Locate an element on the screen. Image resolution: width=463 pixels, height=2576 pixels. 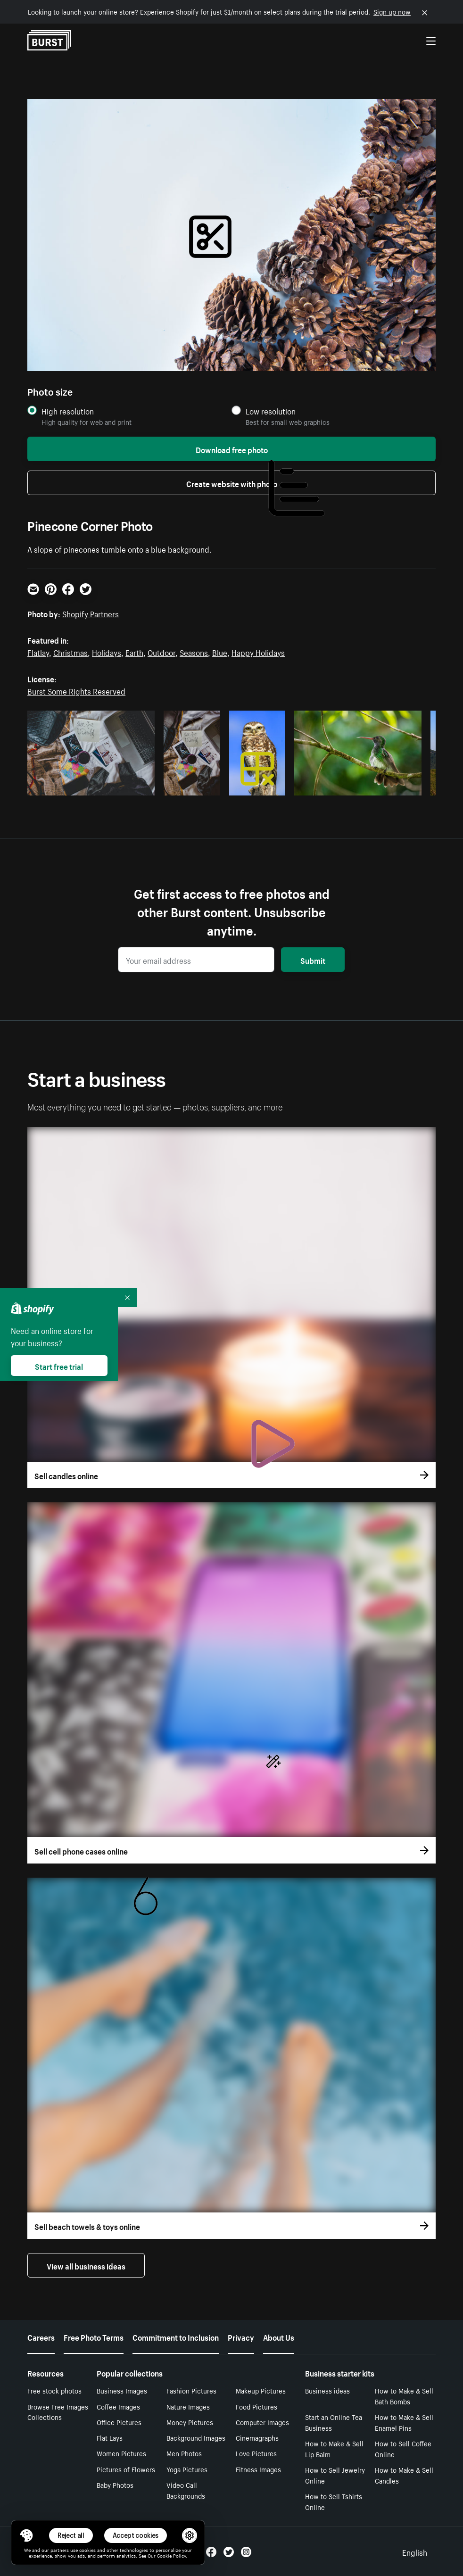
view growth analytics or statistics is located at coordinates (297, 488).